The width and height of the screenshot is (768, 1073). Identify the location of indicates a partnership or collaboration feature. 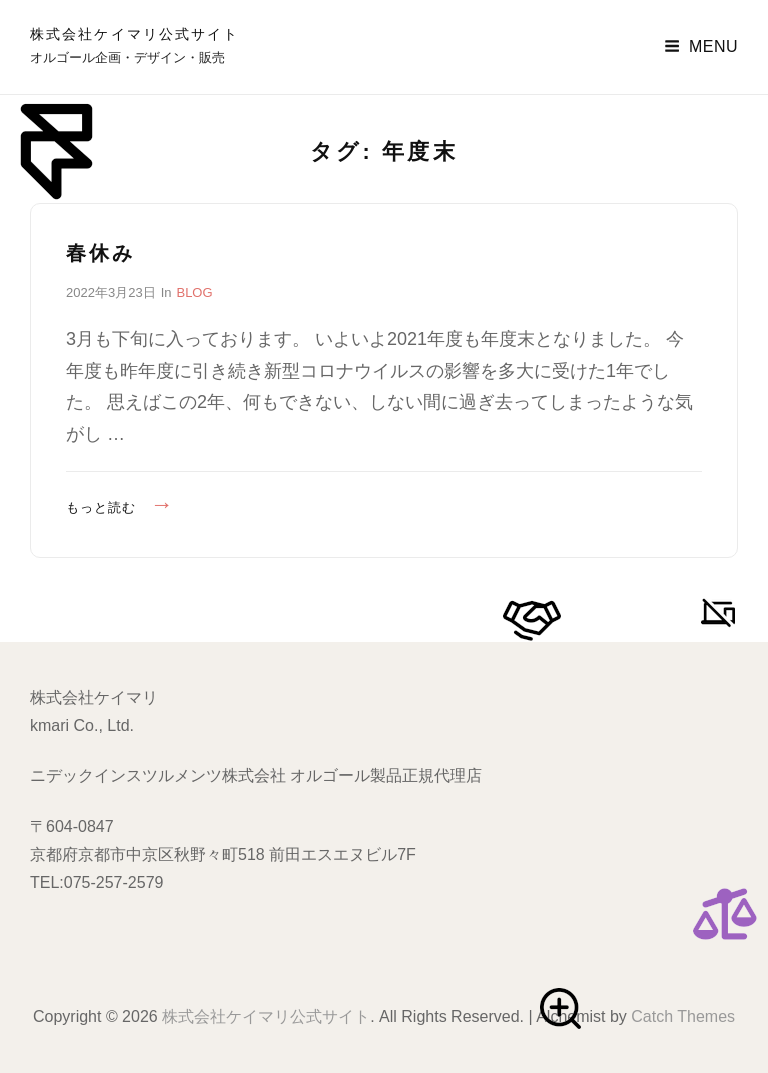
(532, 619).